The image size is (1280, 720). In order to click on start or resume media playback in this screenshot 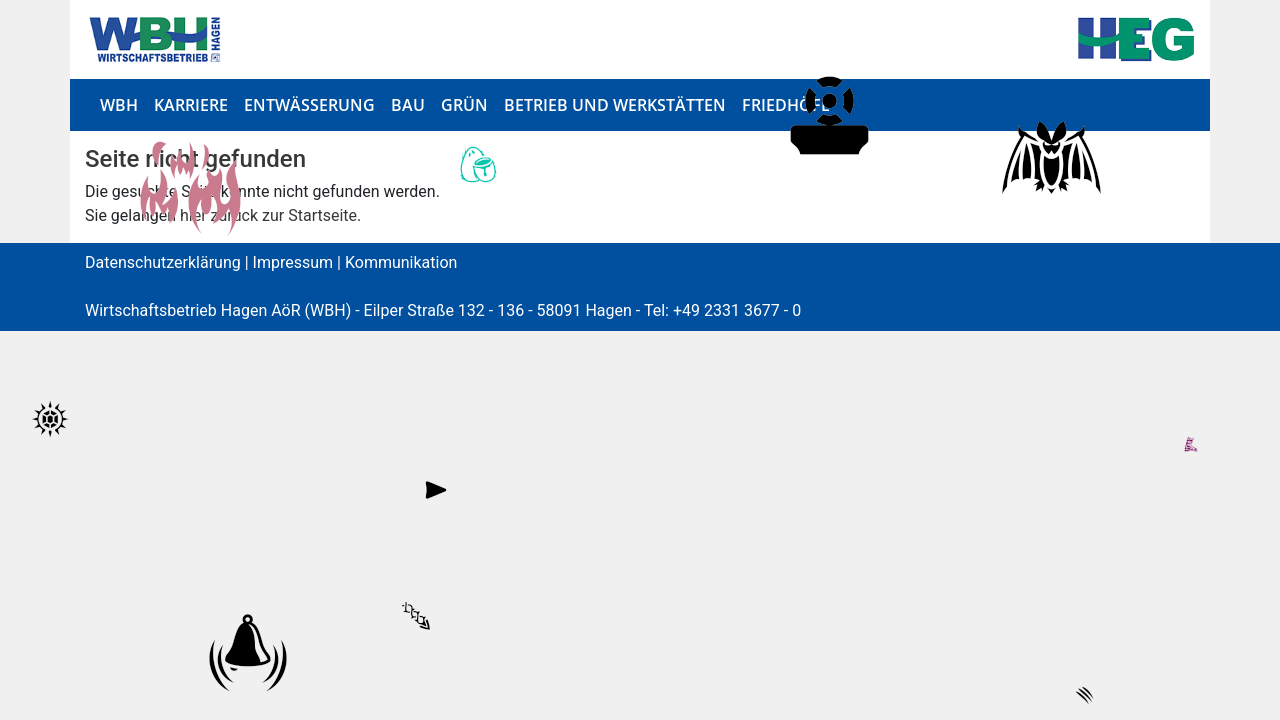, I will do `click(436, 490)`.